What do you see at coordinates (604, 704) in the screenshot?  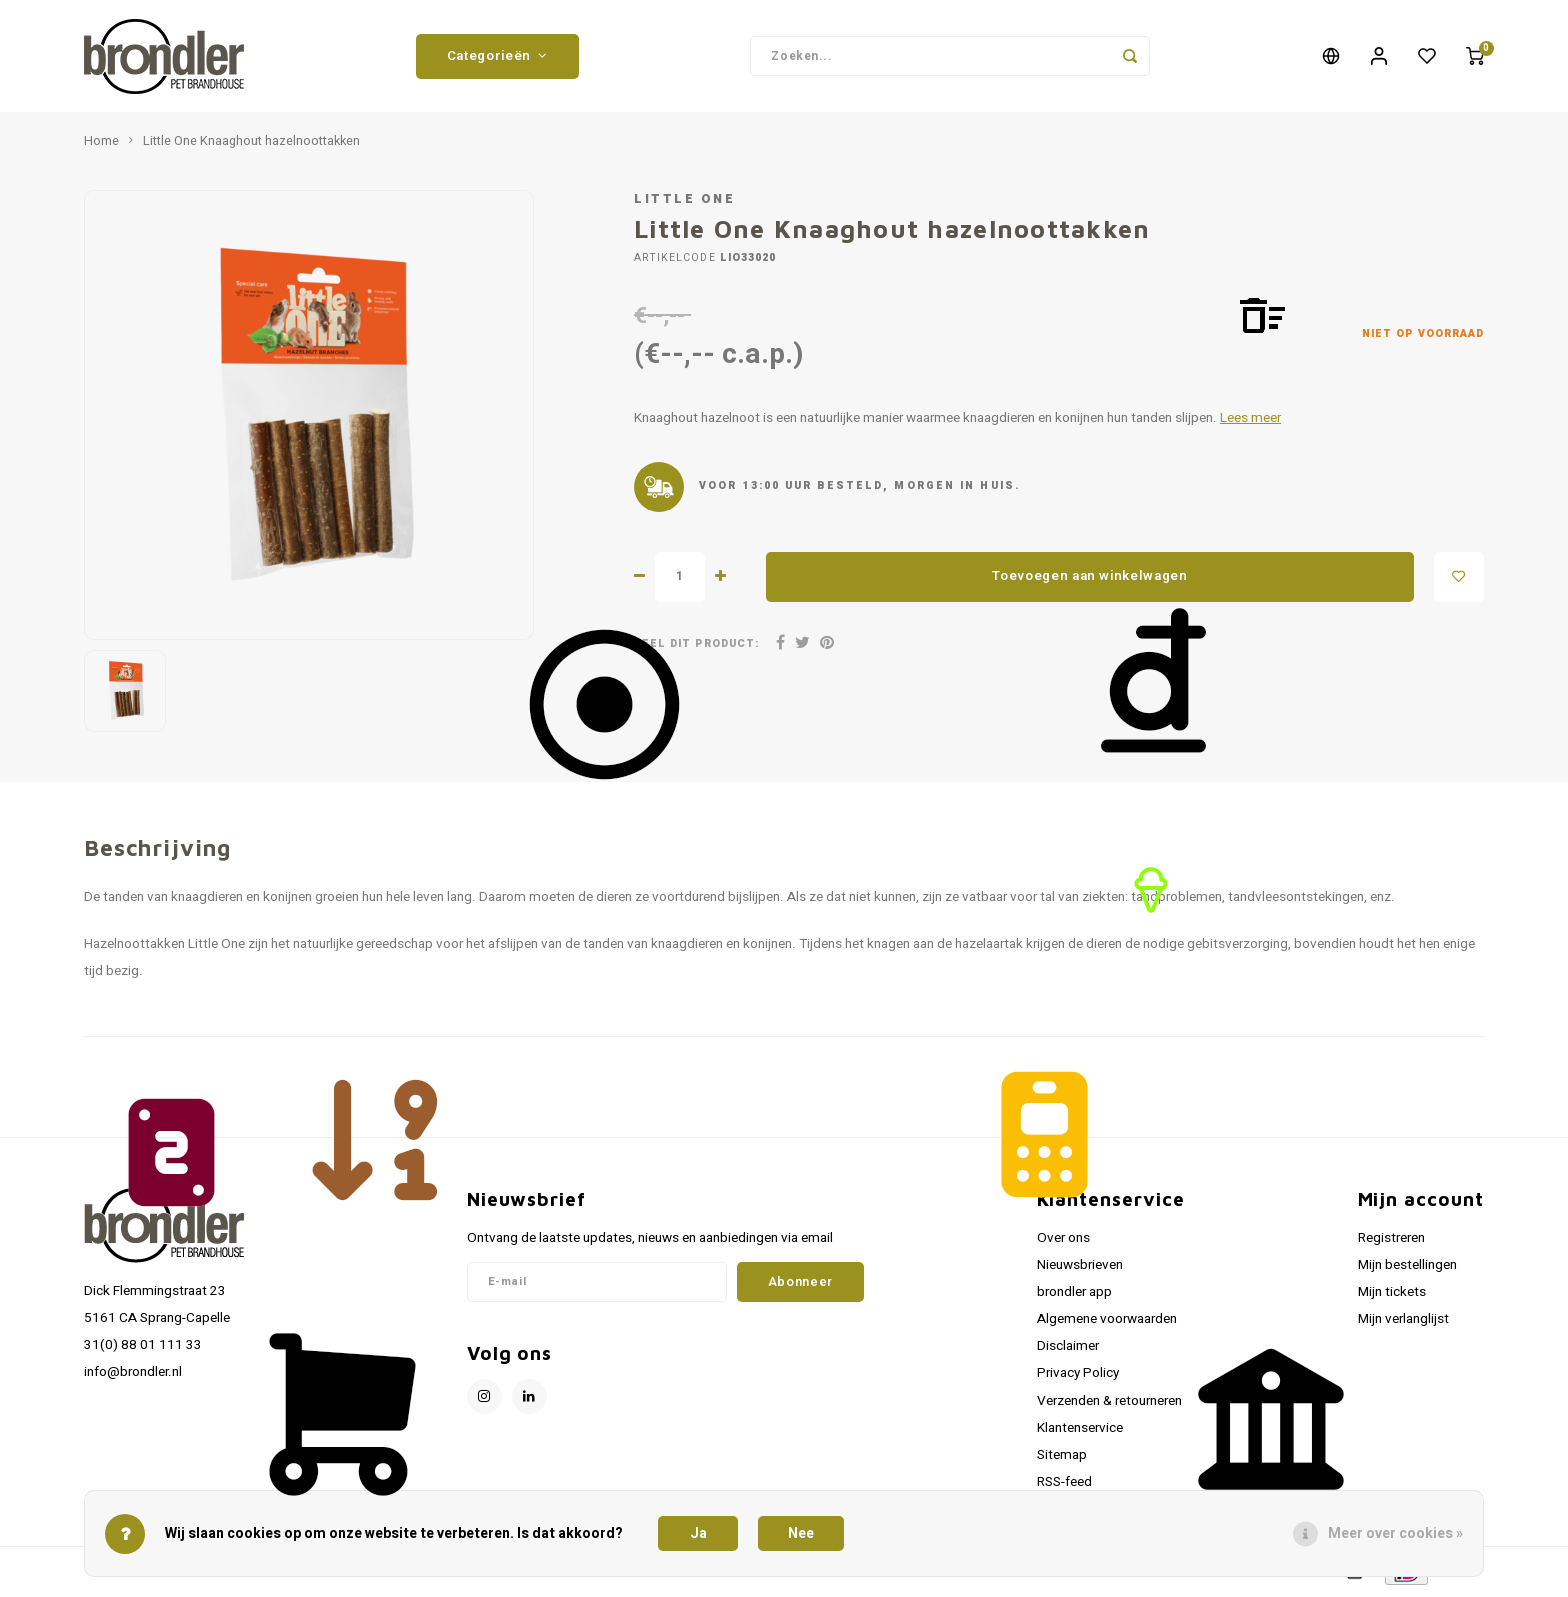 I see `select this option (radio button)` at bounding box center [604, 704].